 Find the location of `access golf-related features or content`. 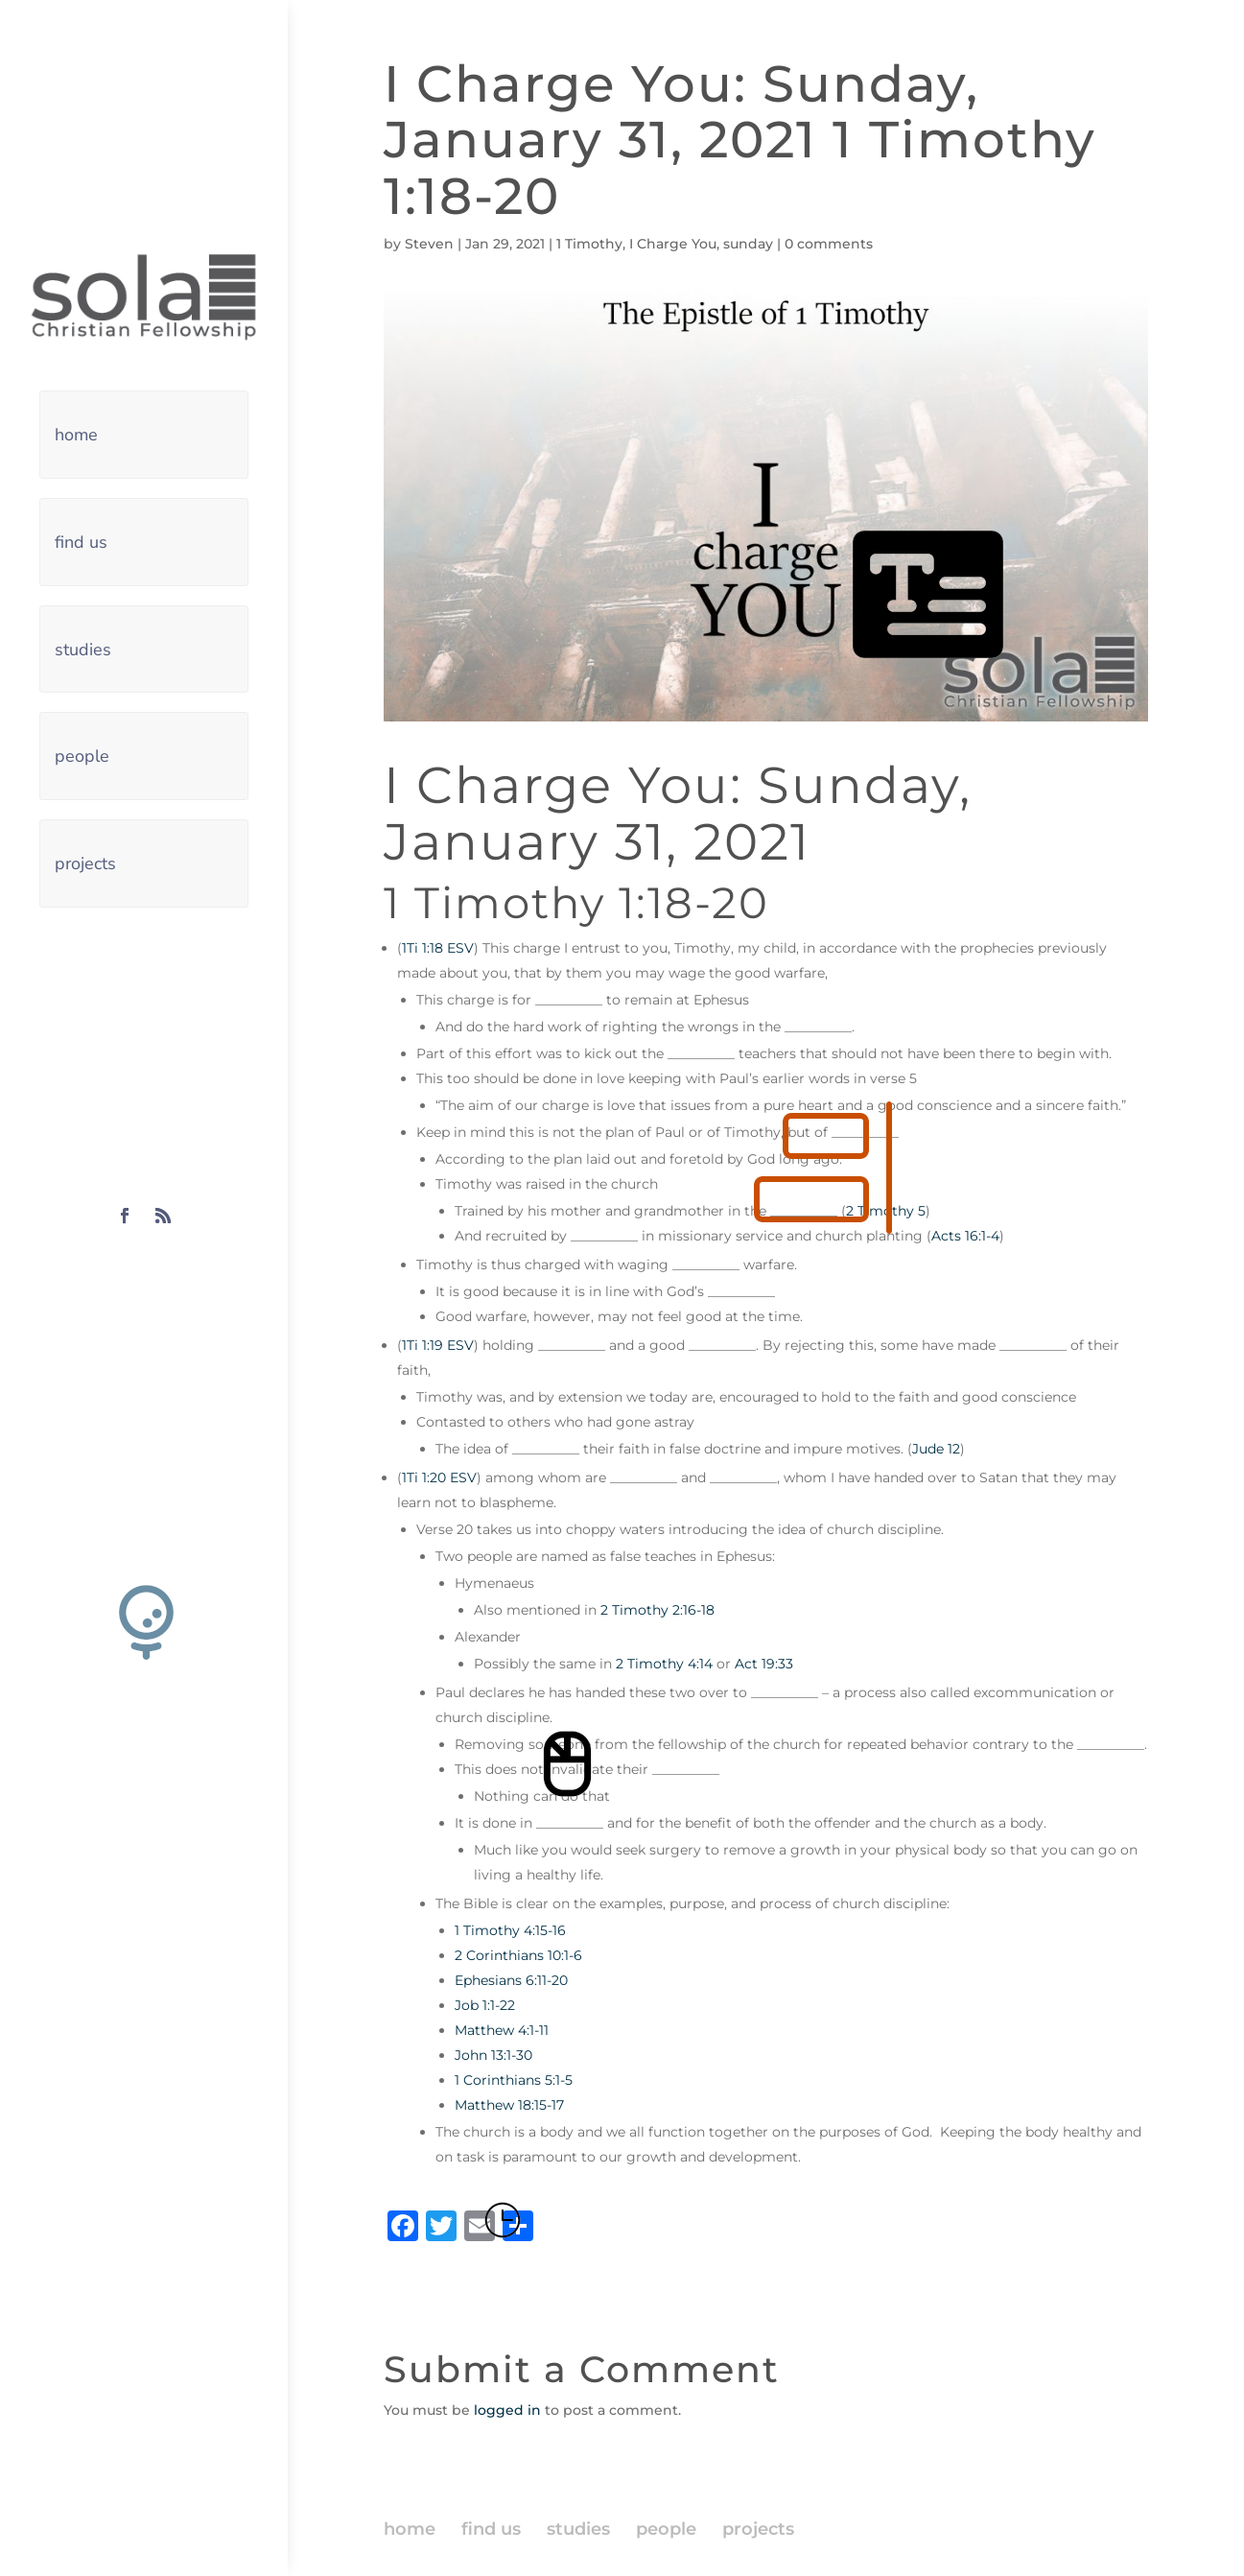

access golf-related features or content is located at coordinates (146, 1621).